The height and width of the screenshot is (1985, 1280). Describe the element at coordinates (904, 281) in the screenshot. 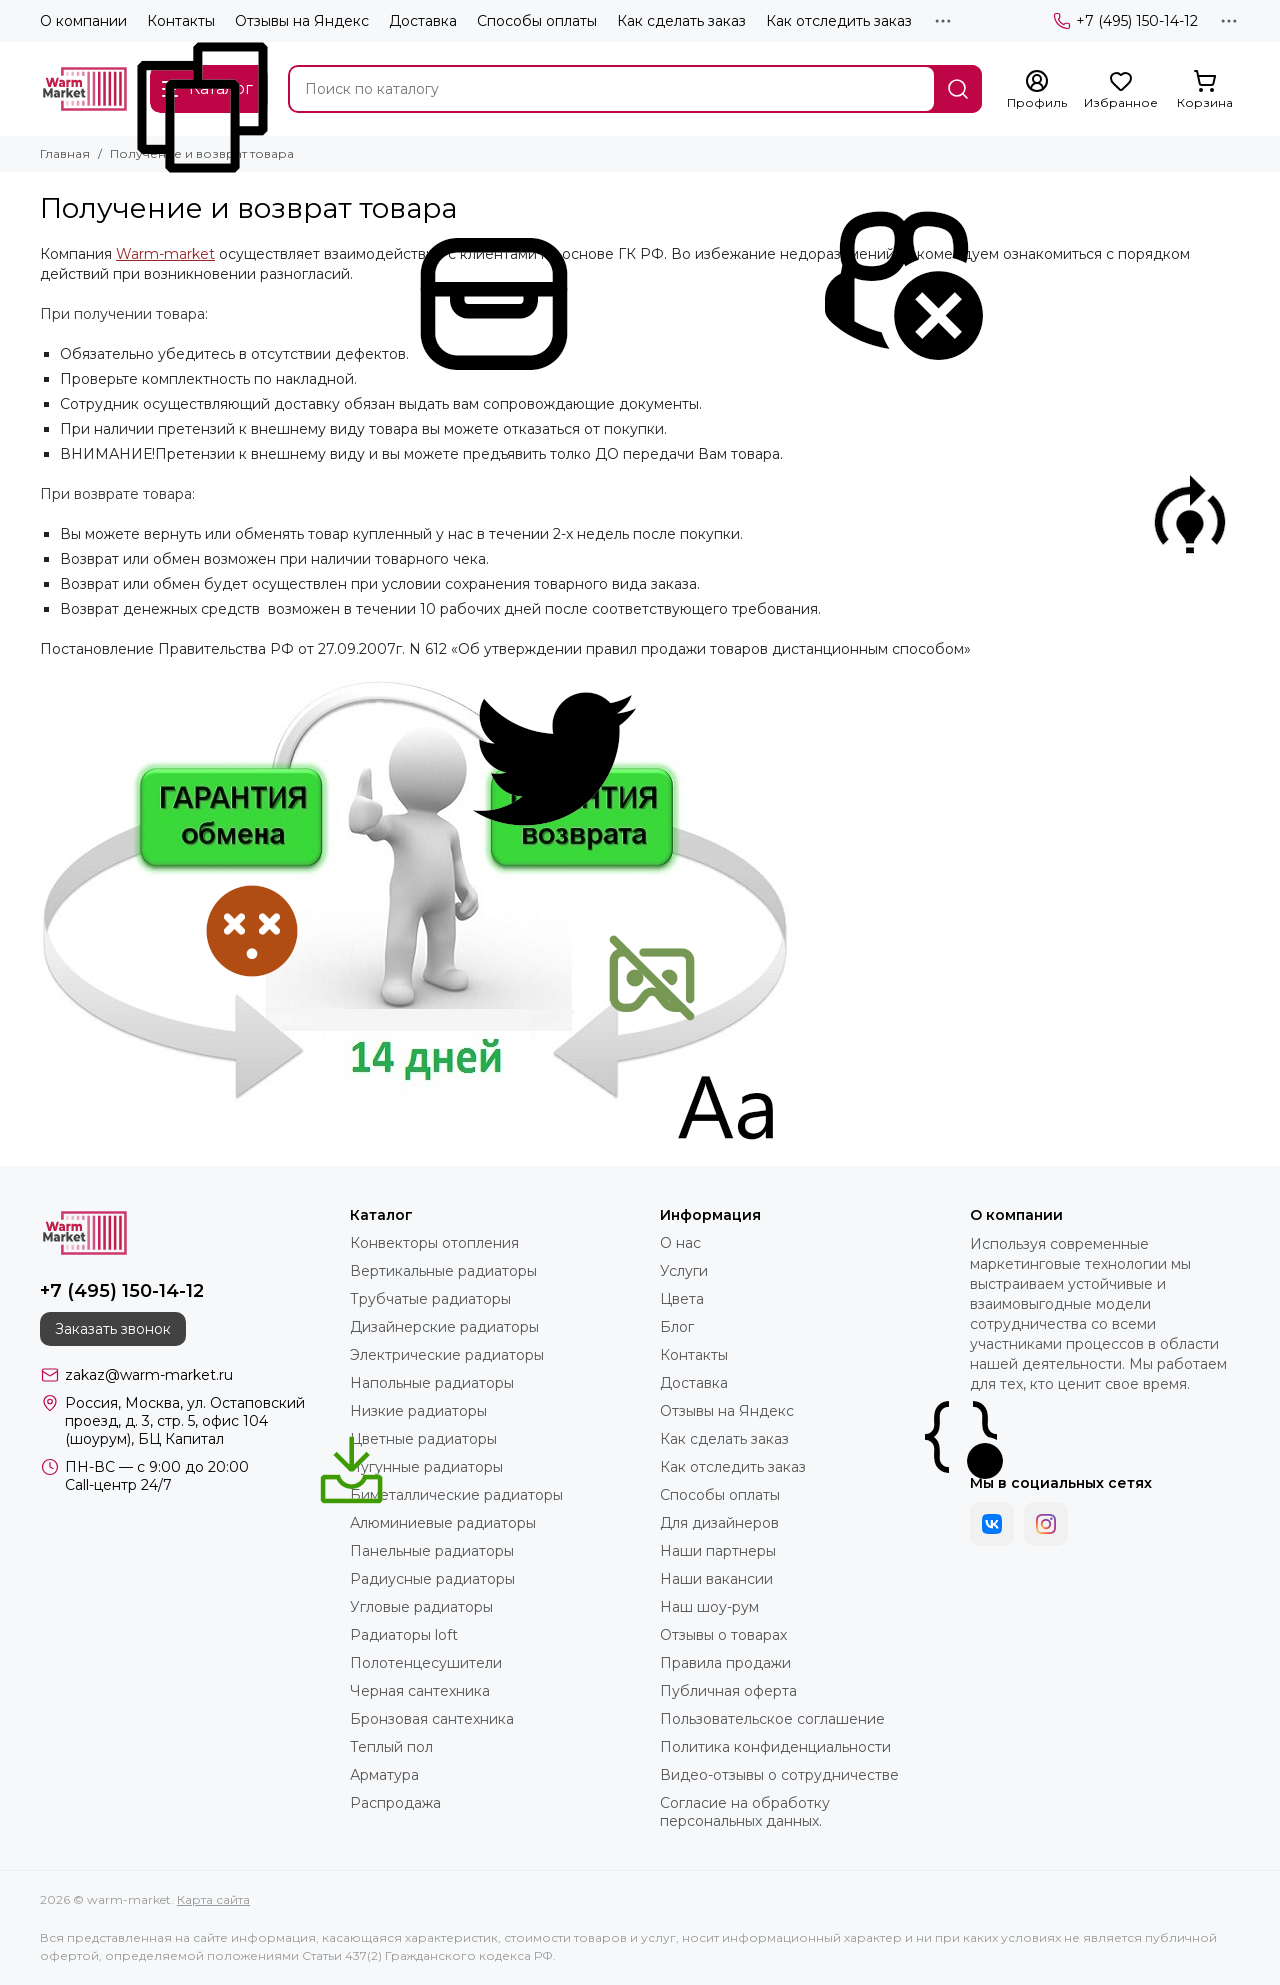

I see `github copilot connection error` at that location.